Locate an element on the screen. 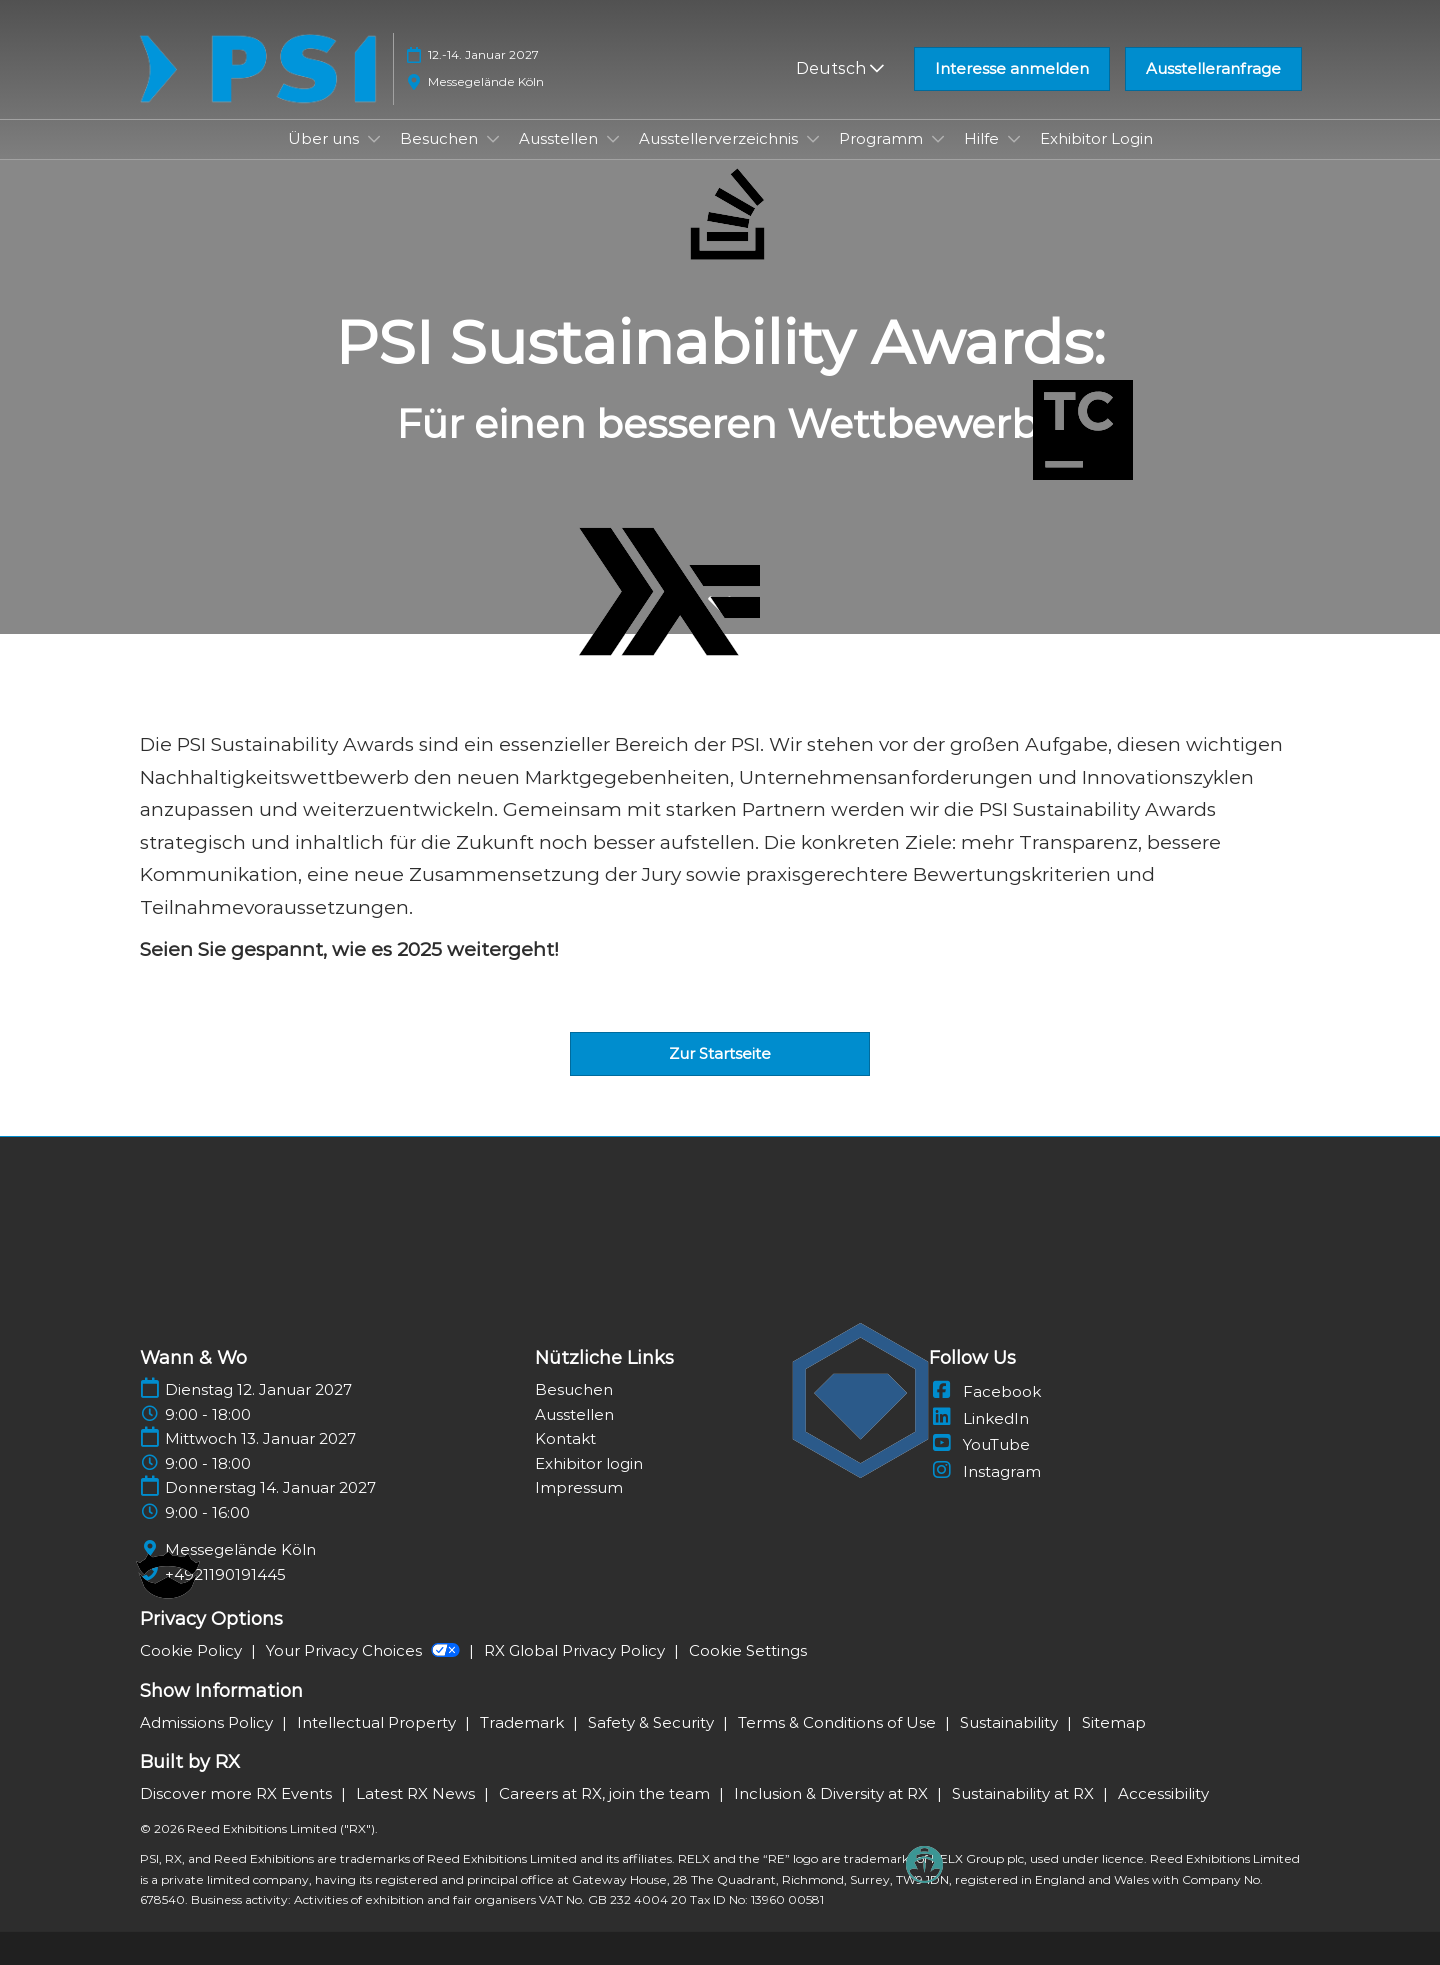  codeship logo is located at coordinates (924, 1864).